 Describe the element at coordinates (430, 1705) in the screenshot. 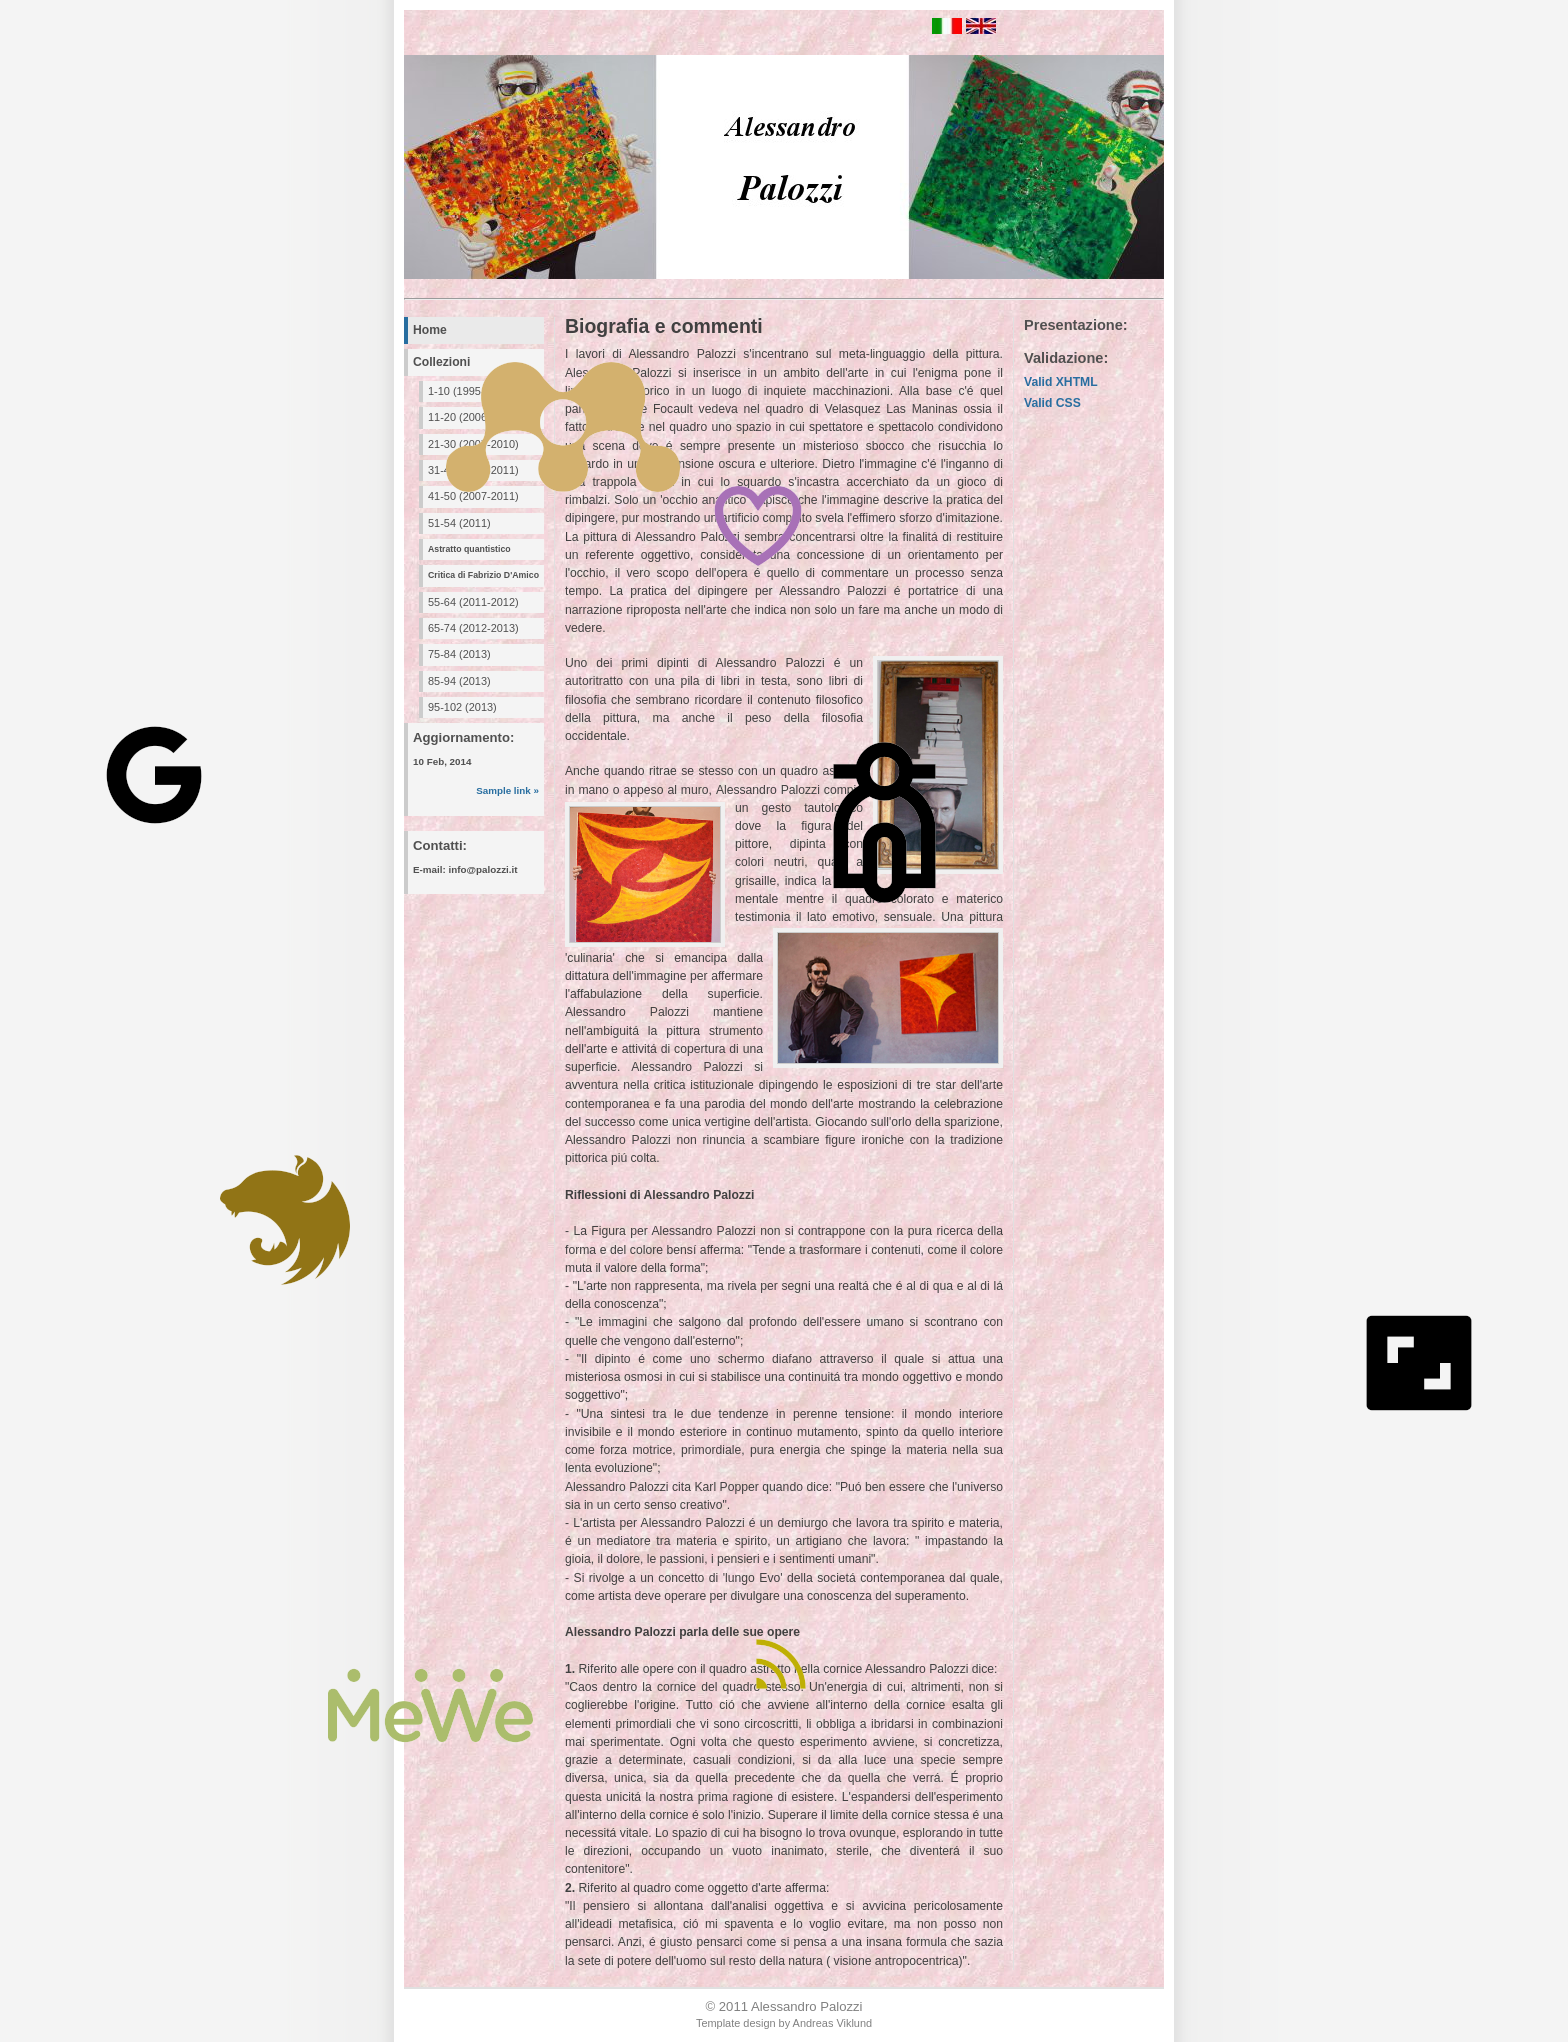

I see `open the MeWe social network app` at that location.